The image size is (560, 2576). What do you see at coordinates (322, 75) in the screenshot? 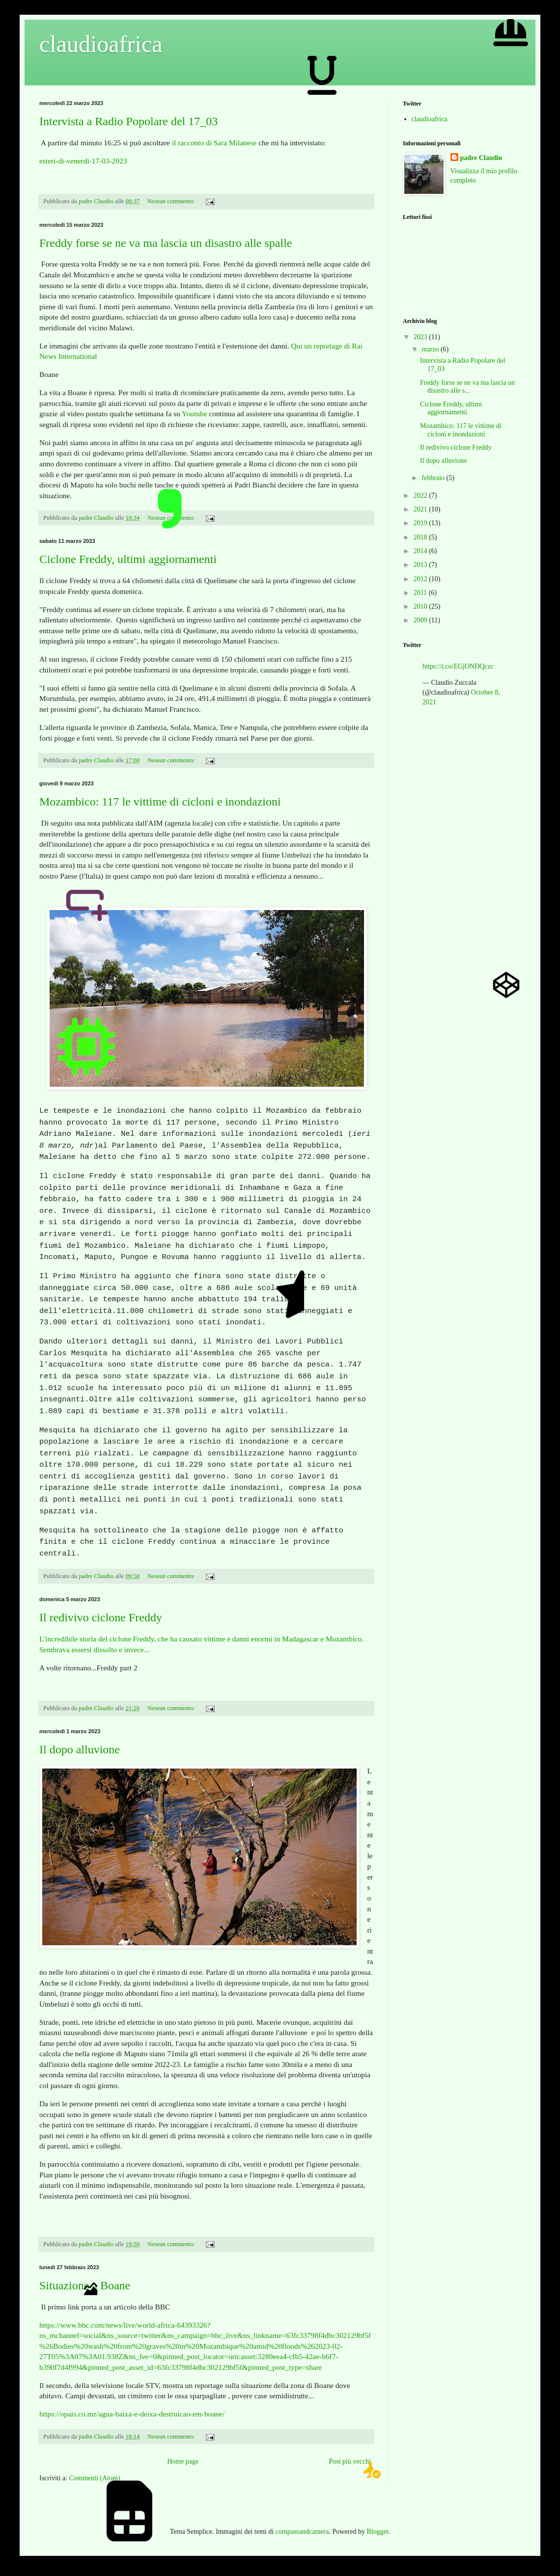
I see `apply underline formatting to selected text` at bounding box center [322, 75].